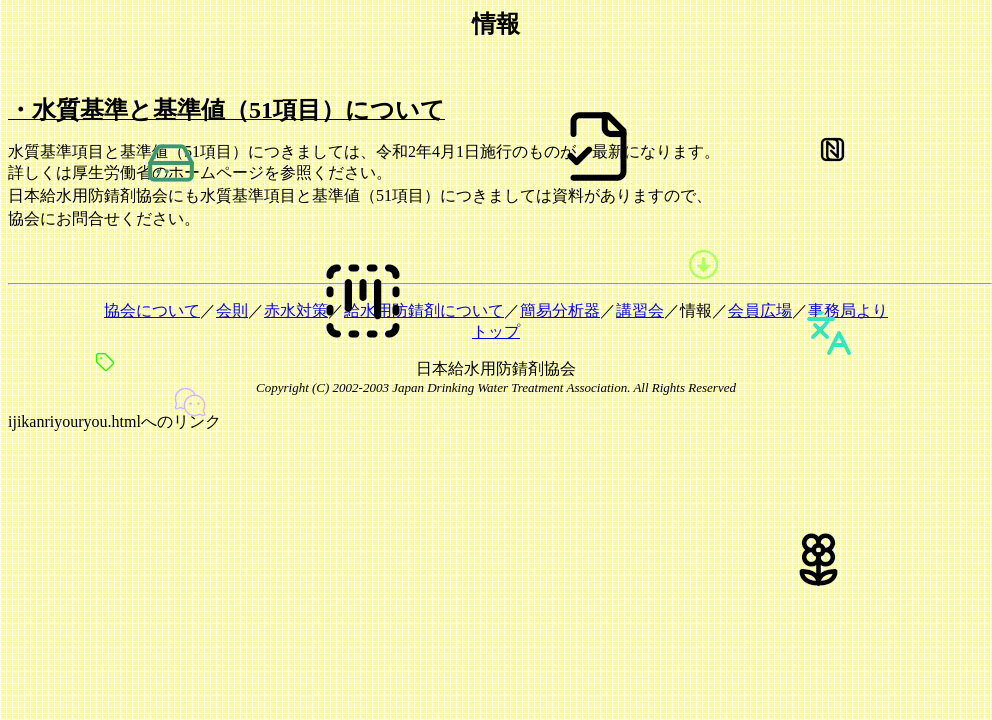 The height and width of the screenshot is (720, 992). I want to click on tap to enable NFC for contactless payments, so click(832, 149).